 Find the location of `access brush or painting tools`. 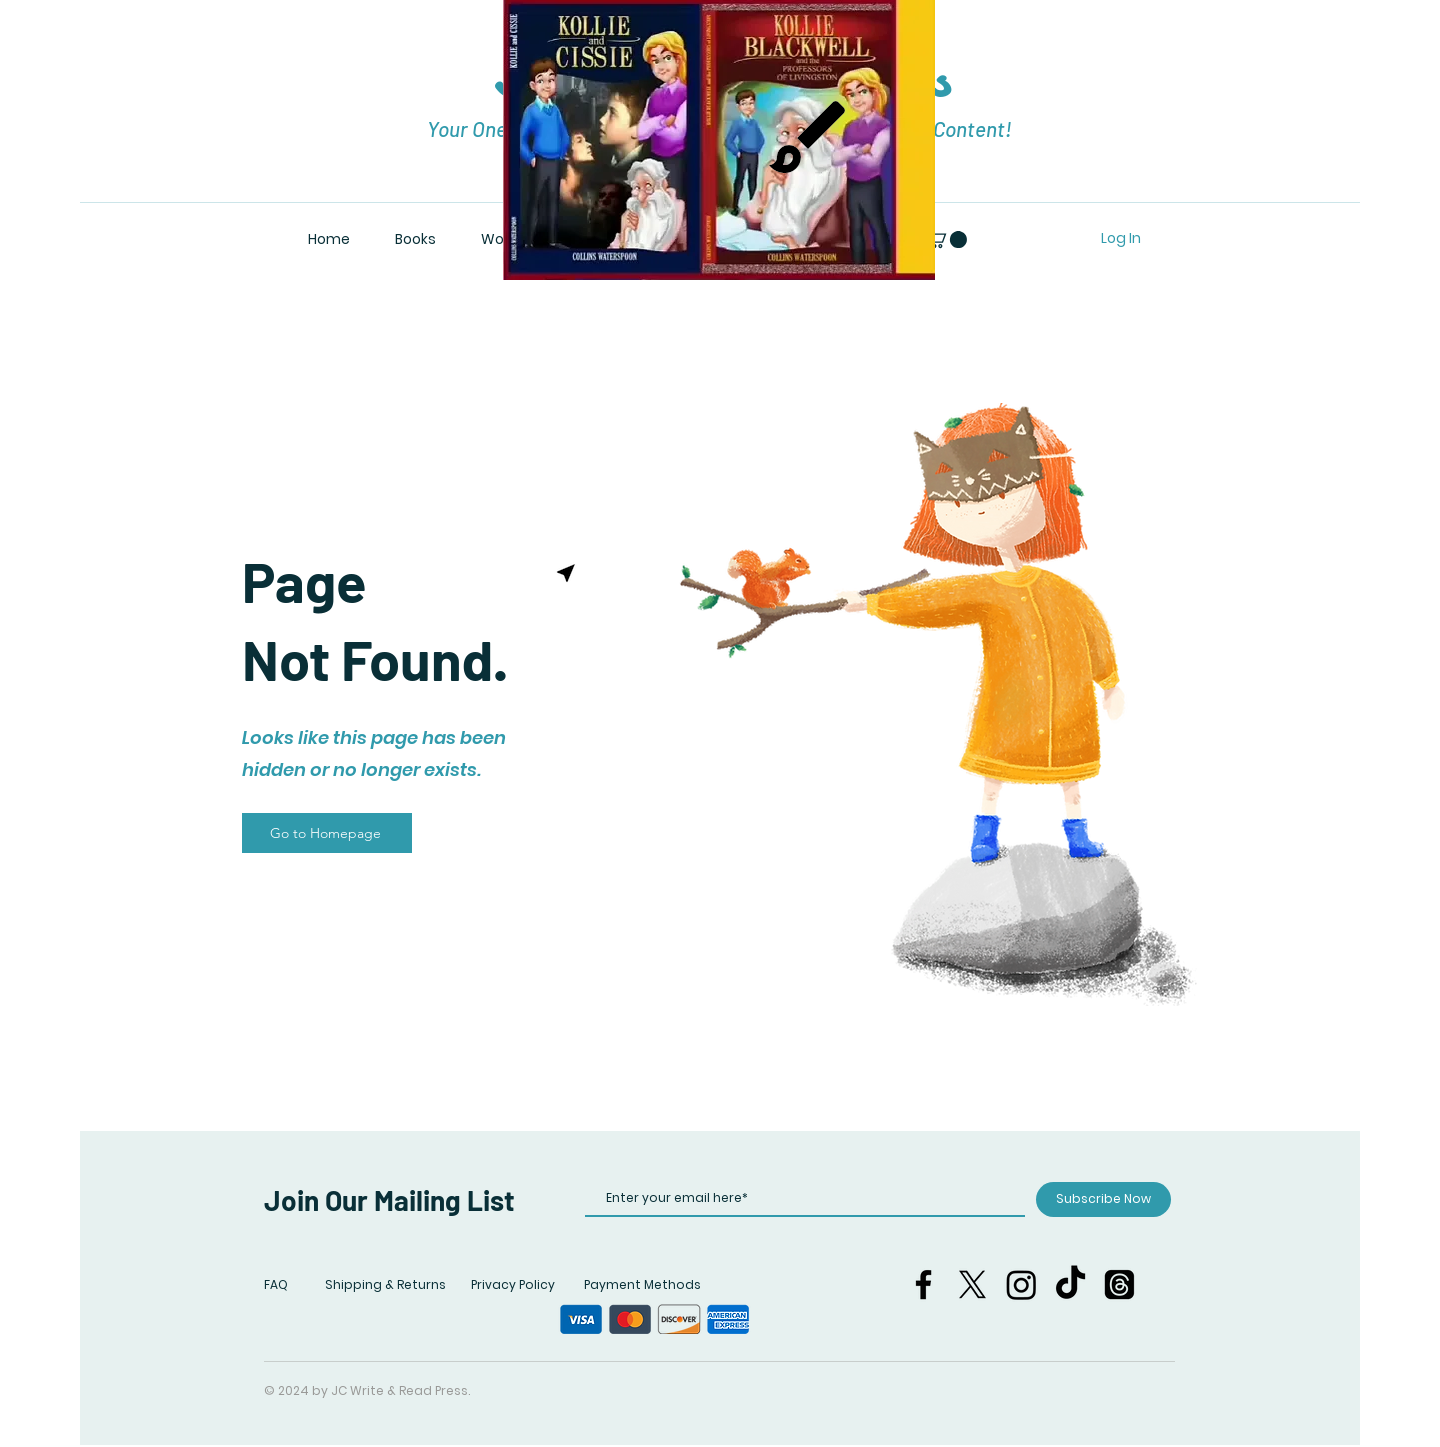

access brush or painting tools is located at coordinates (809, 137).